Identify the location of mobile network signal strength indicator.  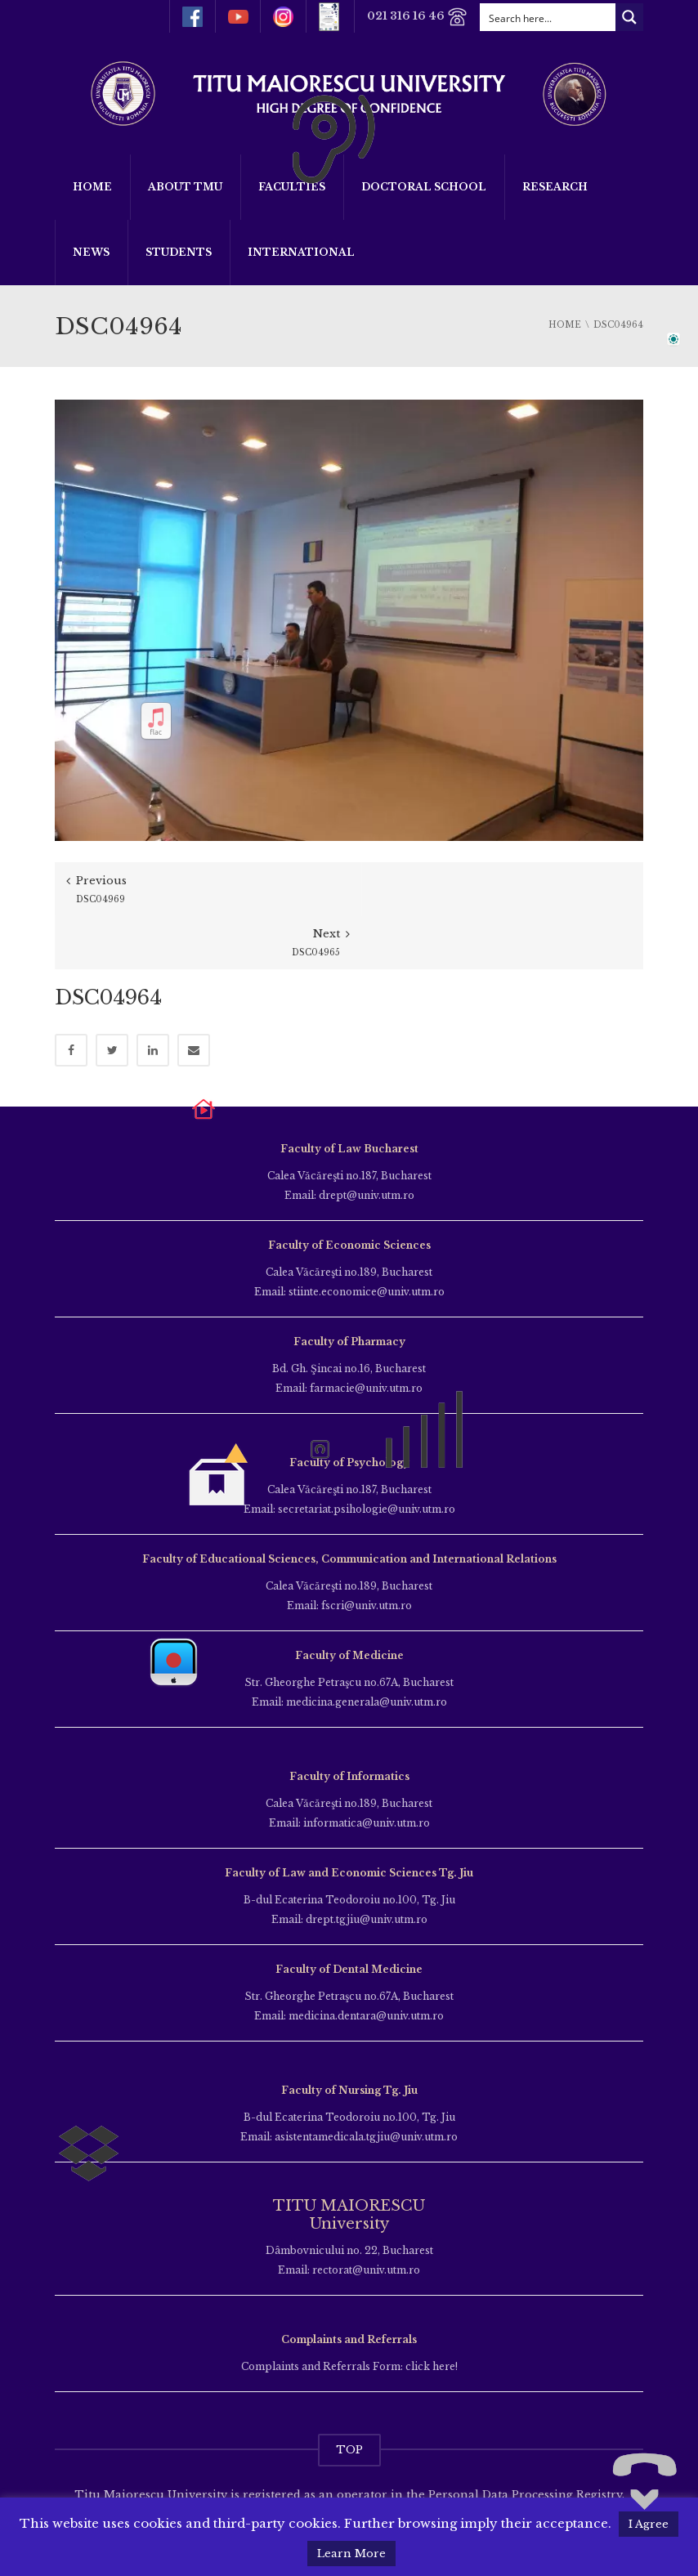
(427, 1426).